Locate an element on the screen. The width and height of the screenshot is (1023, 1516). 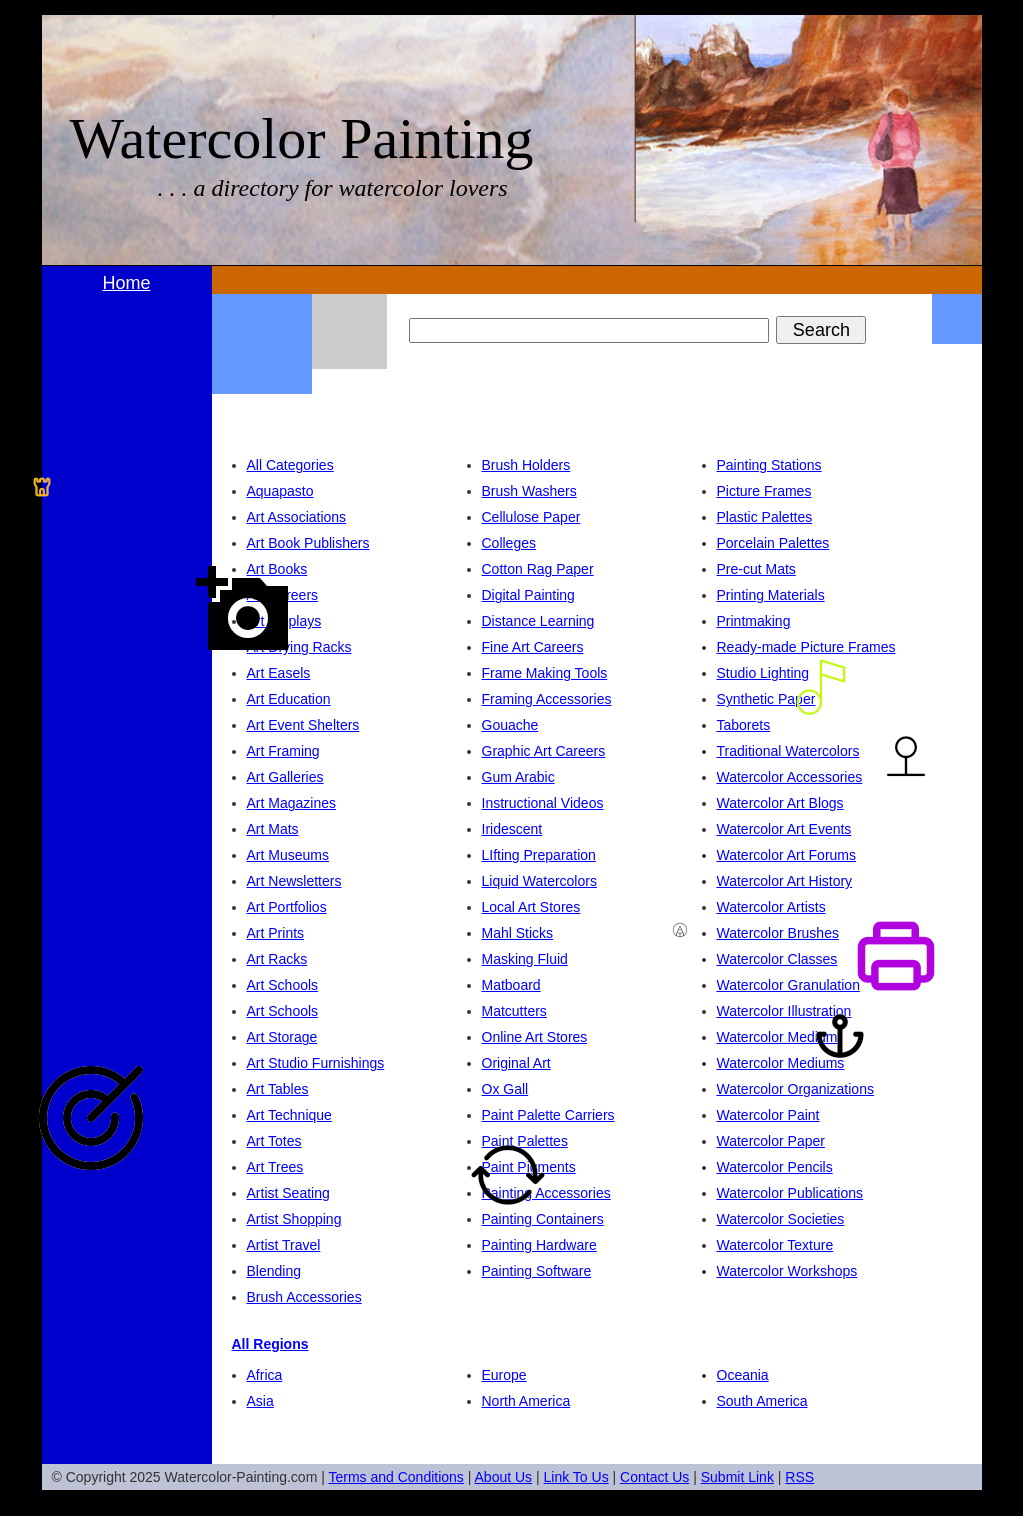
access castle or fortress-themed game is located at coordinates (42, 487).